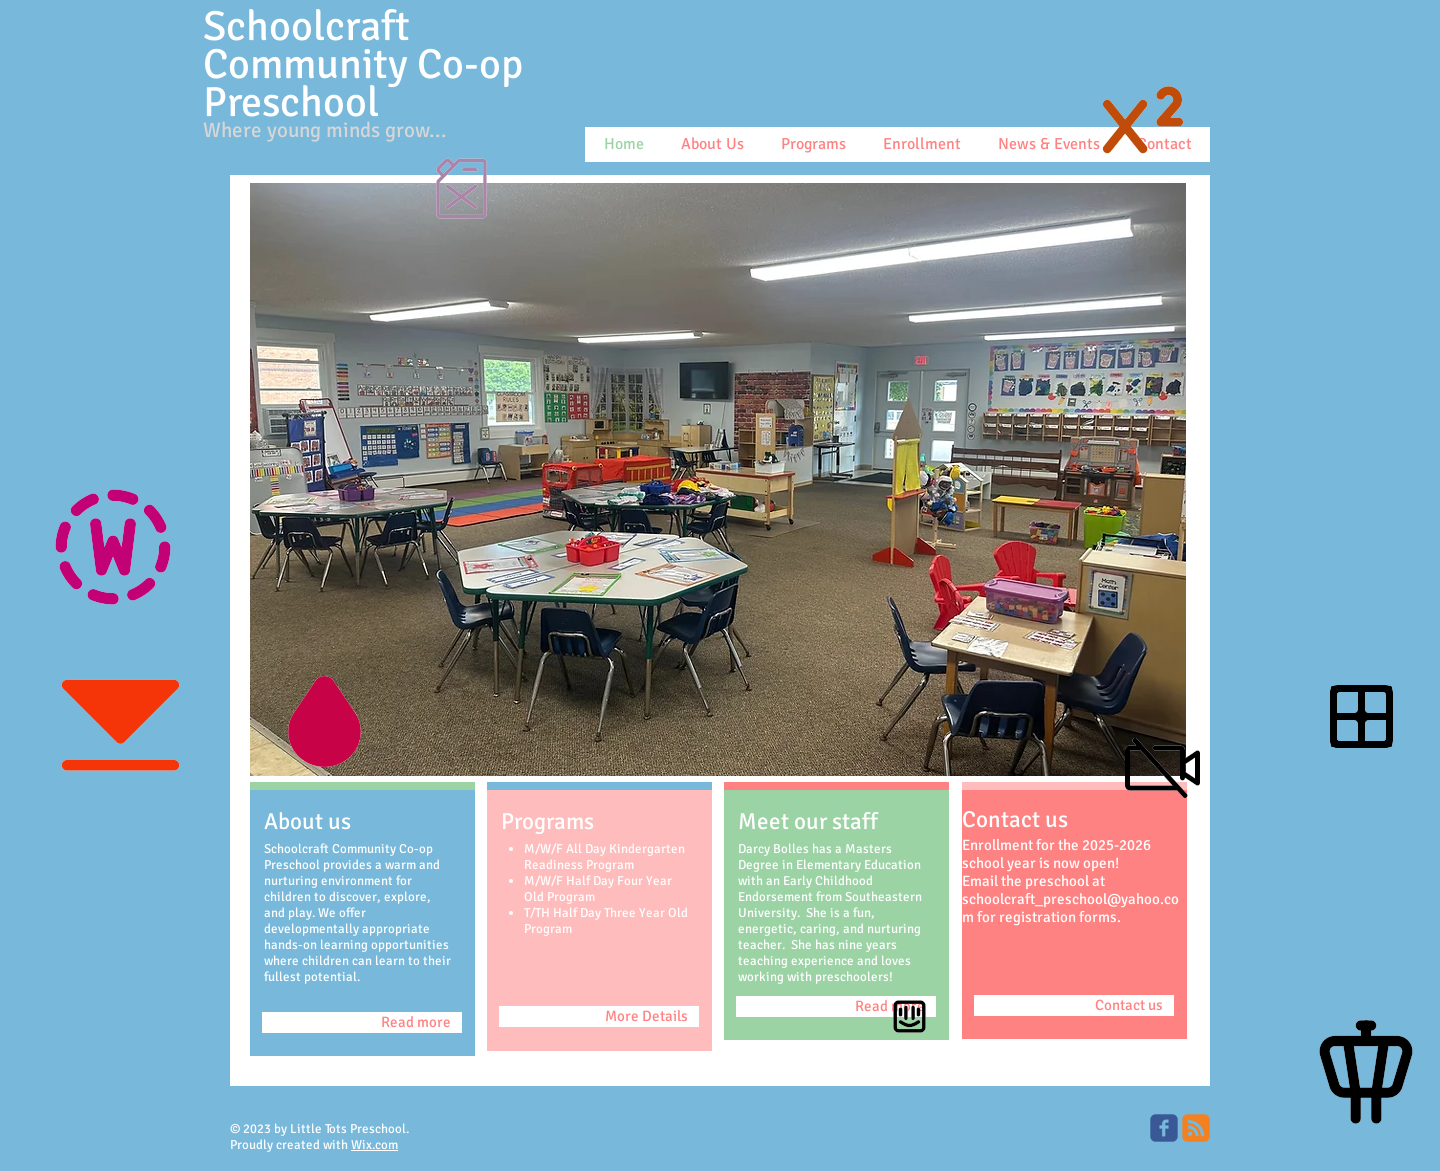  Describe the element at coordinates (1361, 716) in the screenshot. I see `apply borders to all cells in a table or grid` at that location.